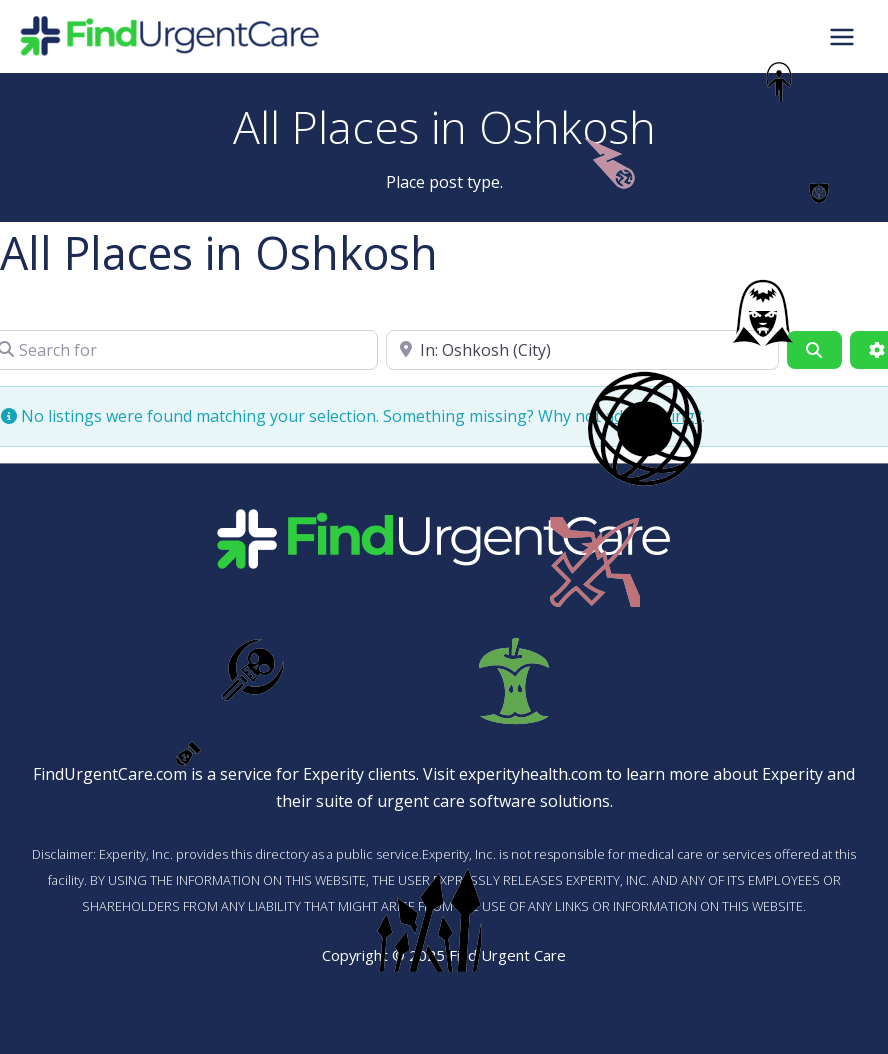 The image size is (888, 1054). I want to click on nuclear bomb or atomic weapon icon, so click(188, 753).